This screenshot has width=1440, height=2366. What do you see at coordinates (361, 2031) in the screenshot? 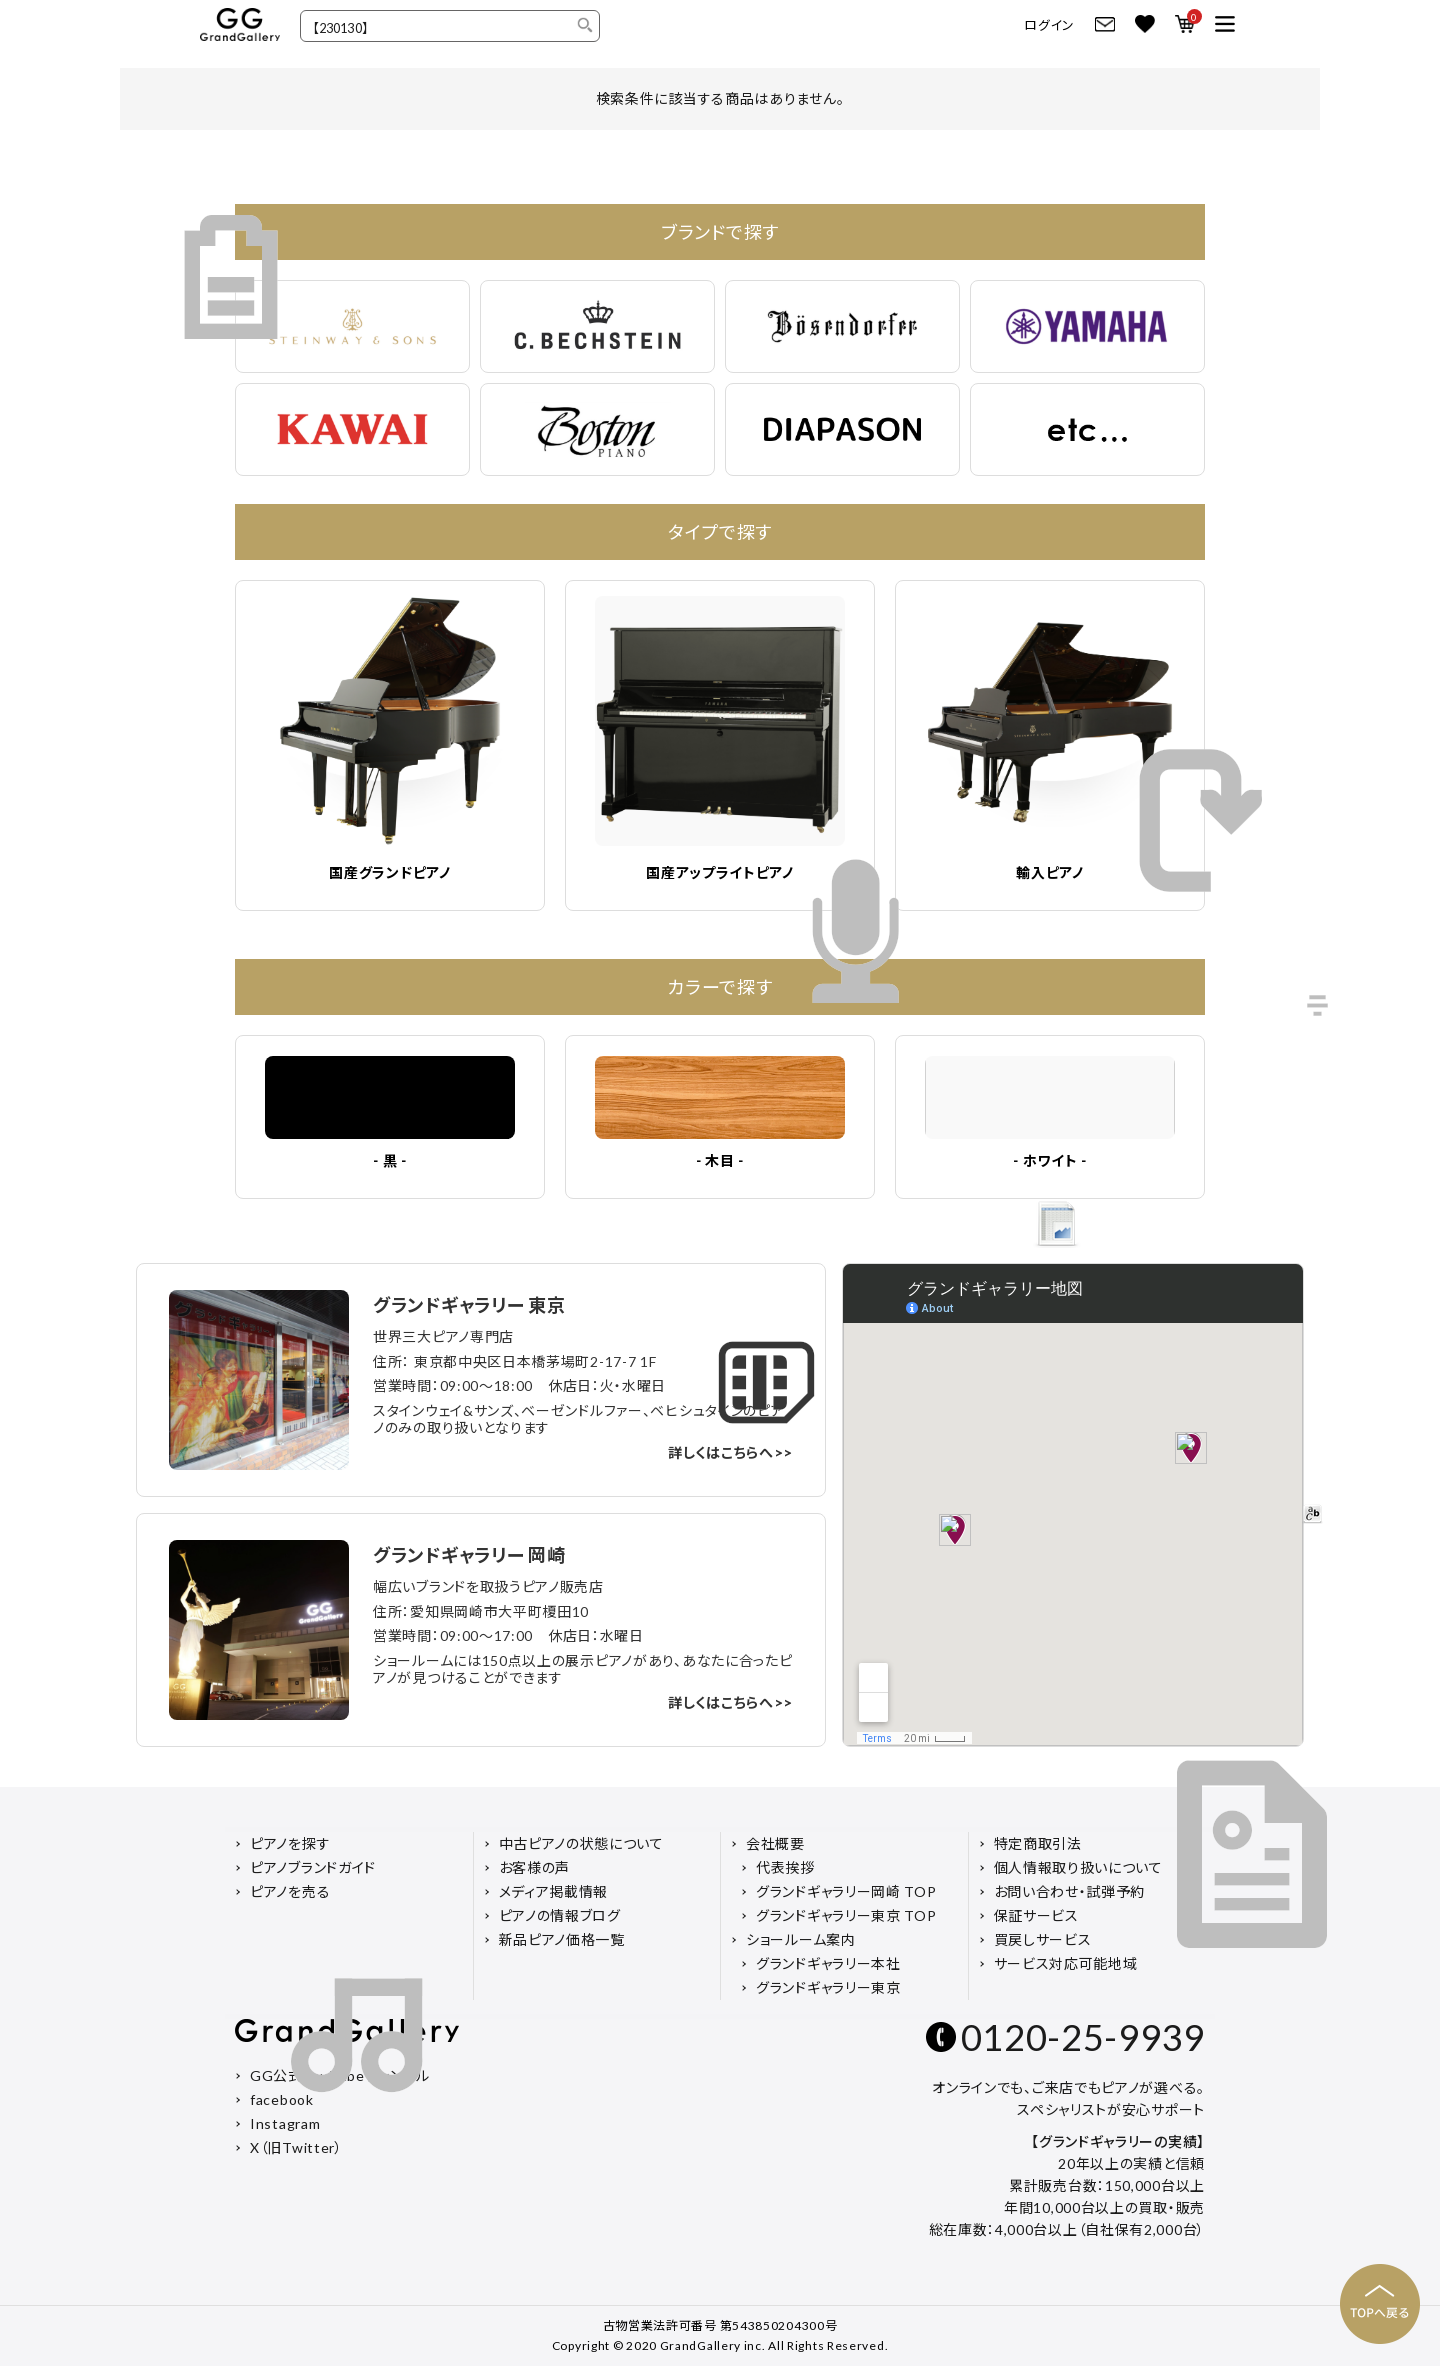
I see `access music library or audio files` at bounding box center [361, 2031].